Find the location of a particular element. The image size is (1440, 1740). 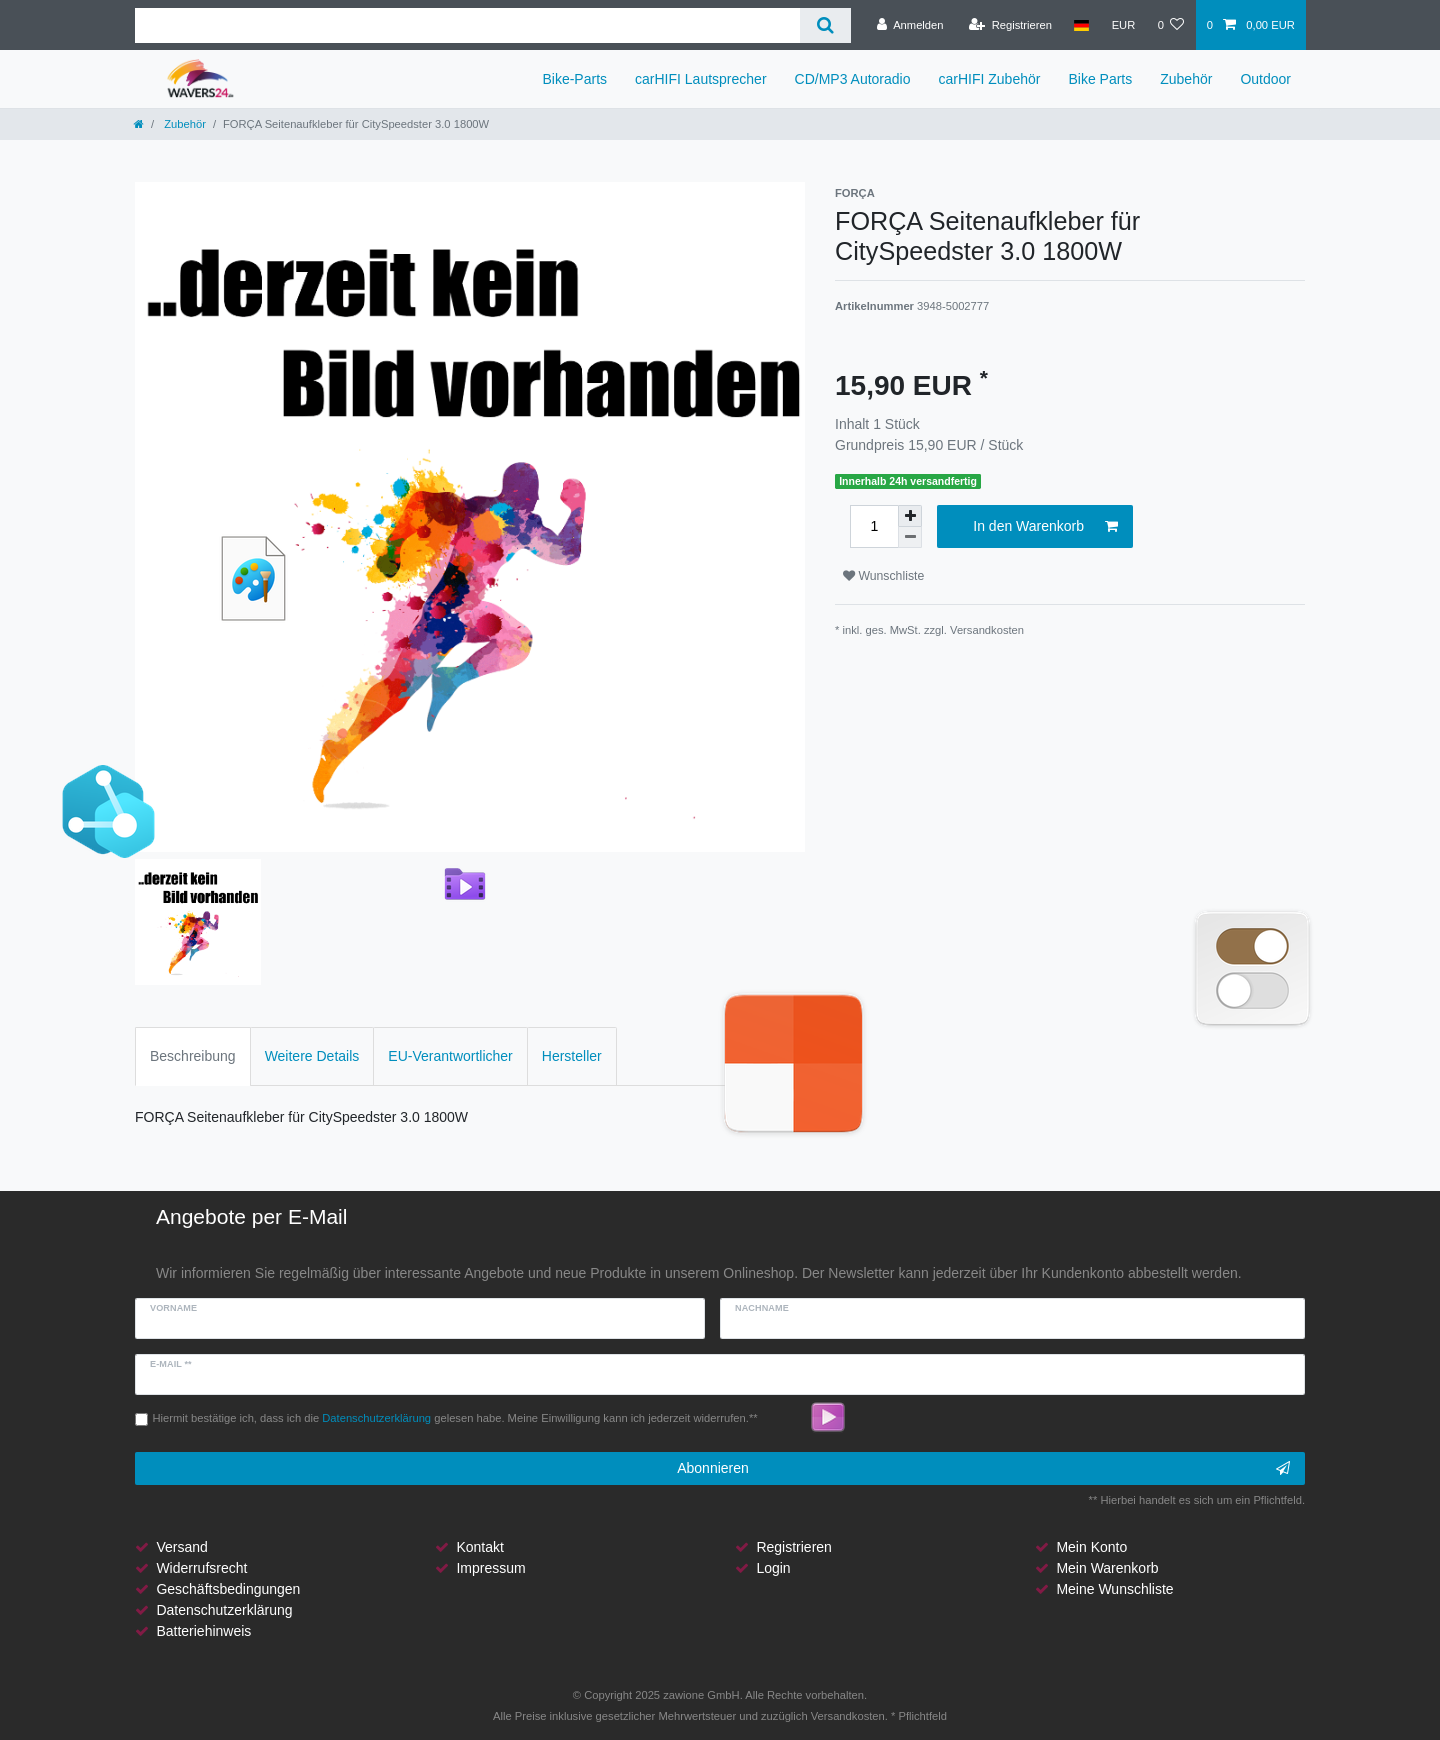

switch to the bottom-left workspace is located at coordinates (793, 1063).